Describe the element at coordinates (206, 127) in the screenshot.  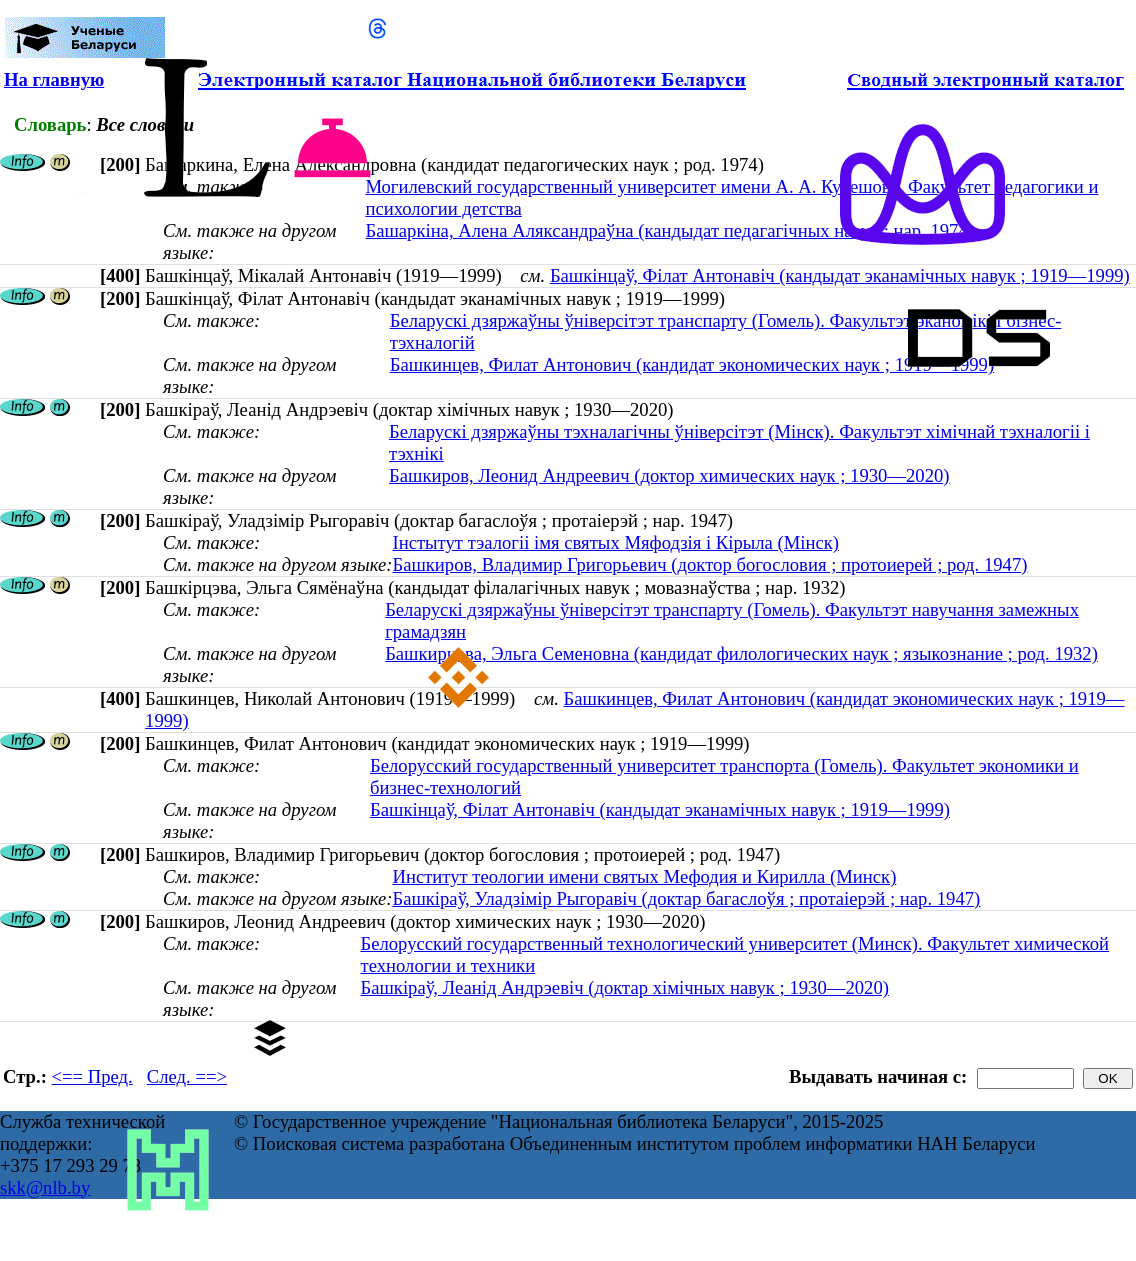
I see `lerna monorepo tool branding` at that location.